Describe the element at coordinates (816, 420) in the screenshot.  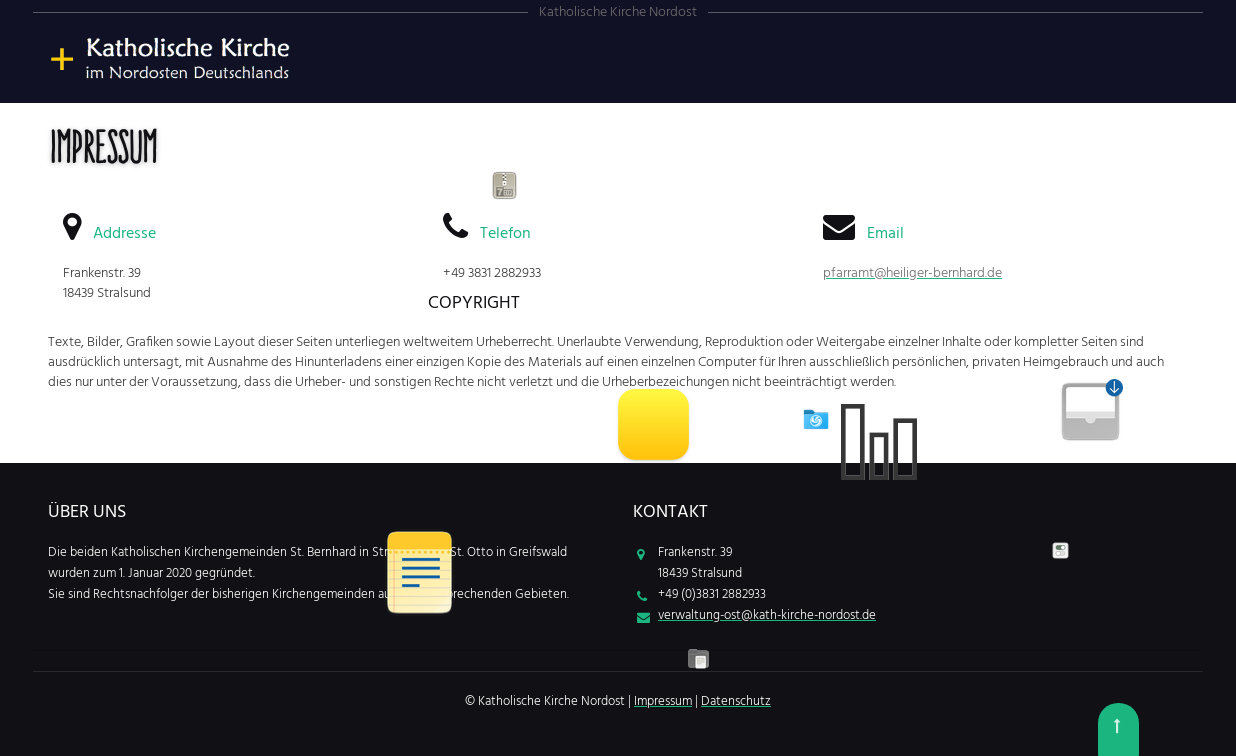
I see `open deepin OS system folder` at that location.